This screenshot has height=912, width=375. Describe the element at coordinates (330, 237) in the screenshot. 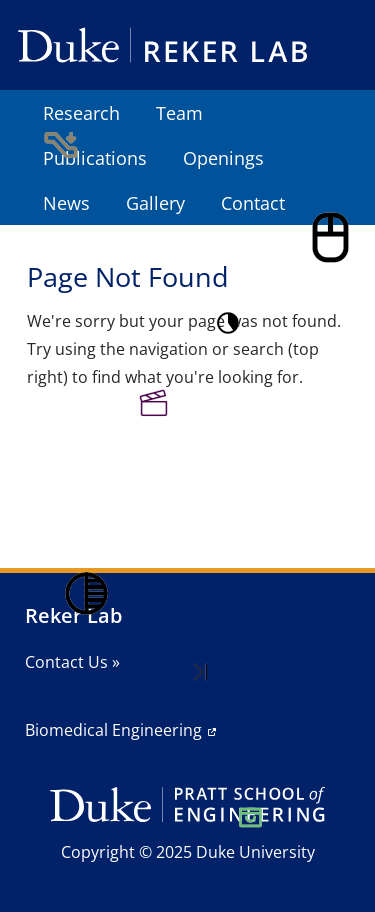

I see `indicates mouse input device connected` at that location.